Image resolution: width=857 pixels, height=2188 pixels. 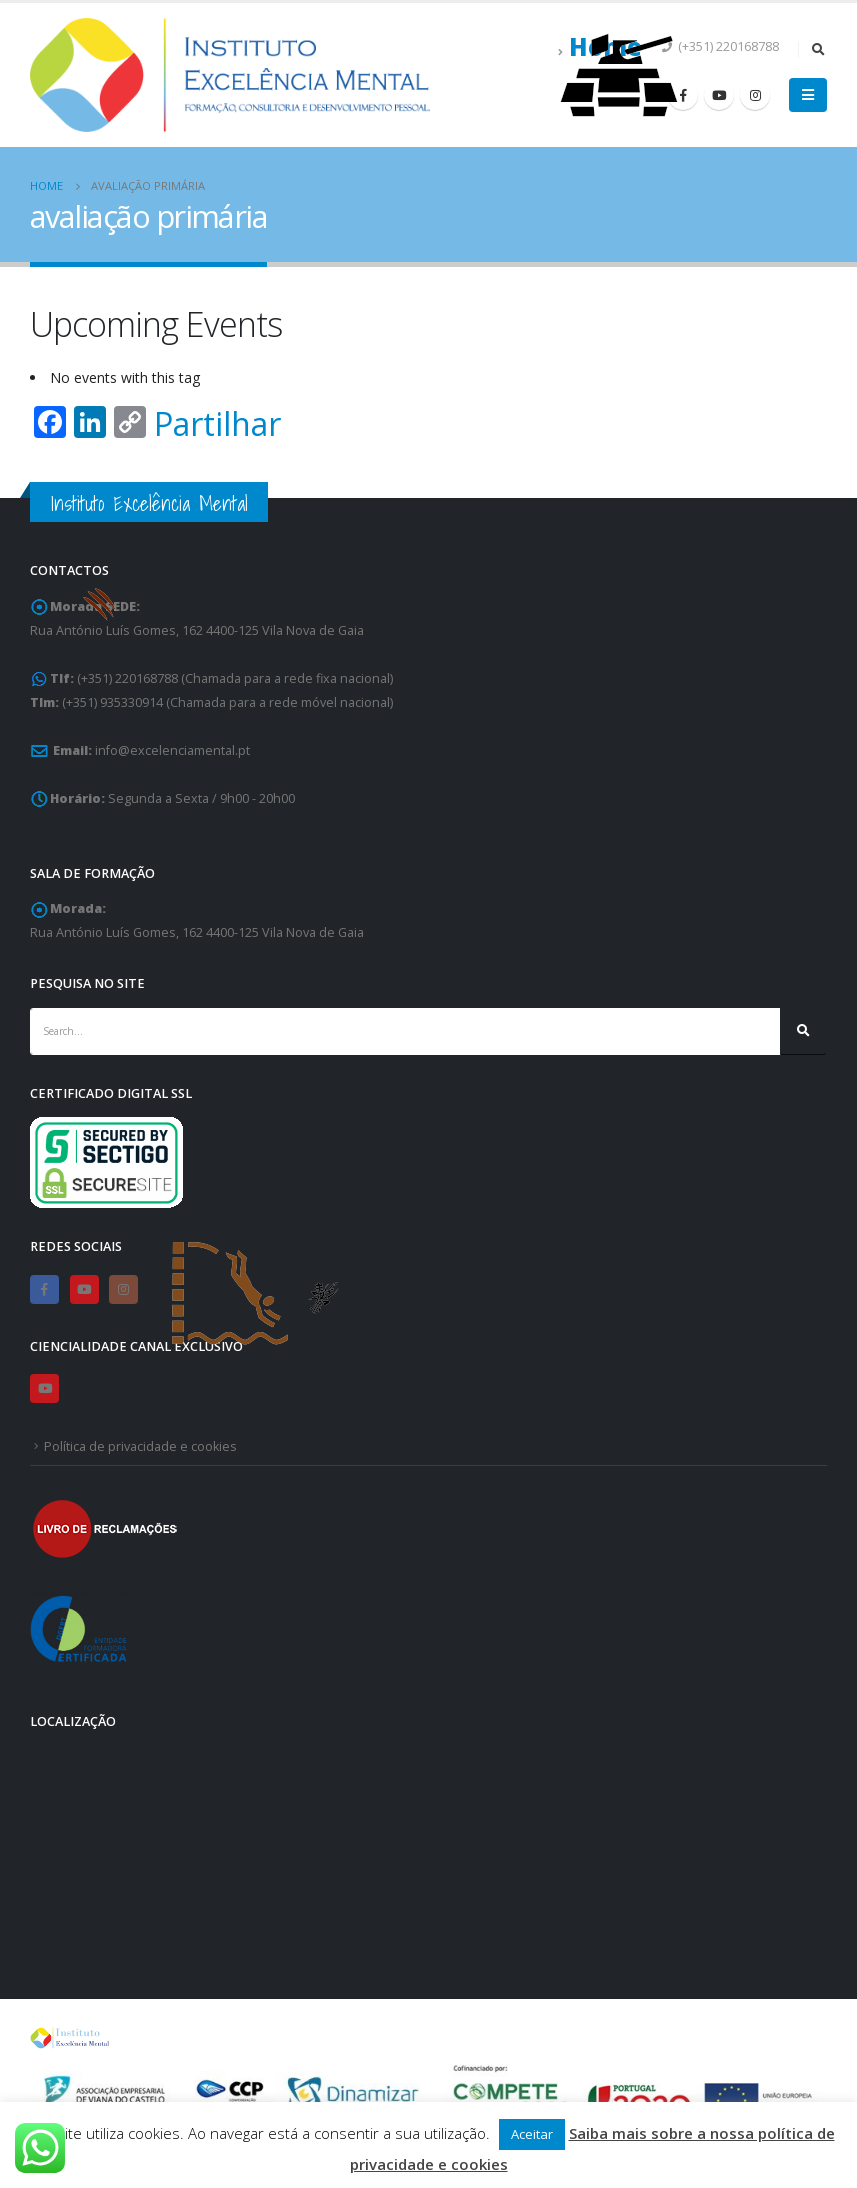 I want to click on view collected herbs or botanical items, so click(x=323, y=1298).